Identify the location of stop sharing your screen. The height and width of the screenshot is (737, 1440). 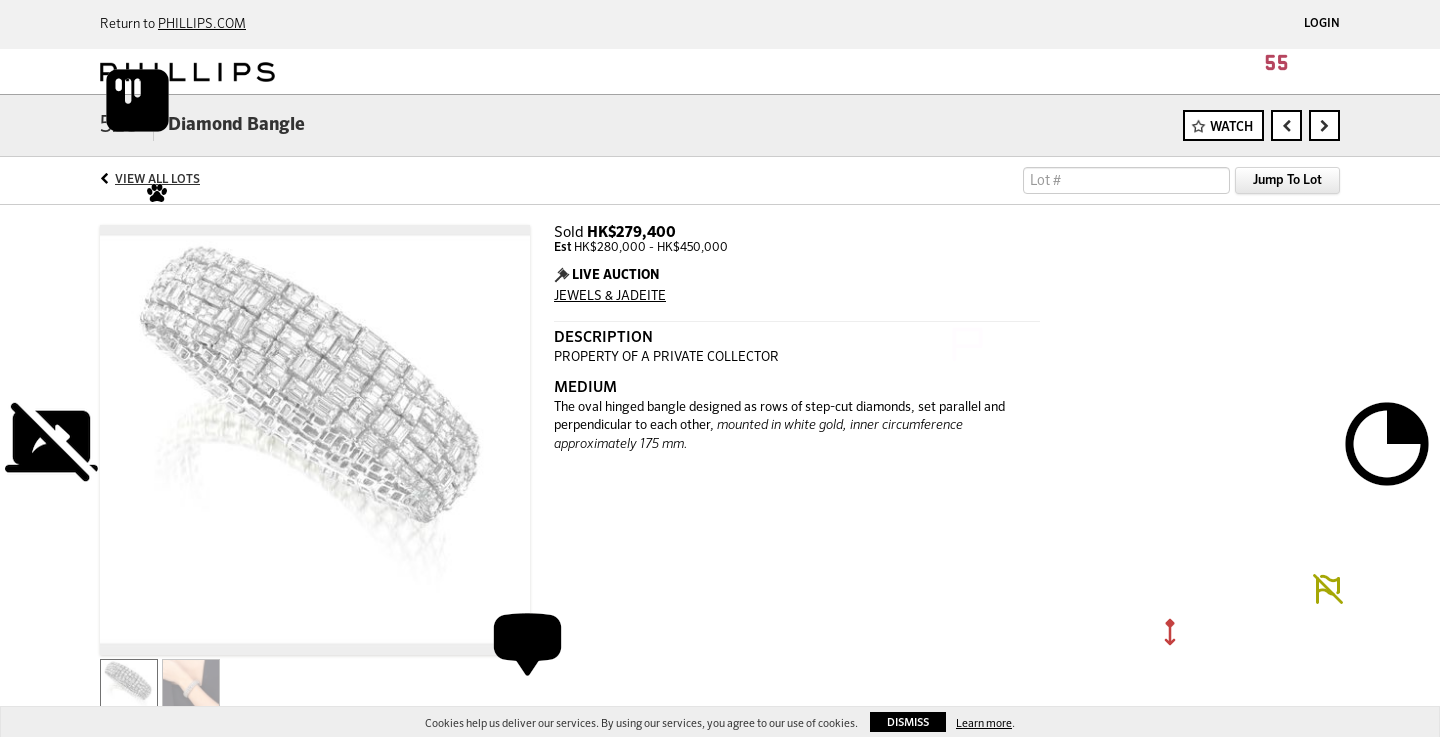
(51, 441).